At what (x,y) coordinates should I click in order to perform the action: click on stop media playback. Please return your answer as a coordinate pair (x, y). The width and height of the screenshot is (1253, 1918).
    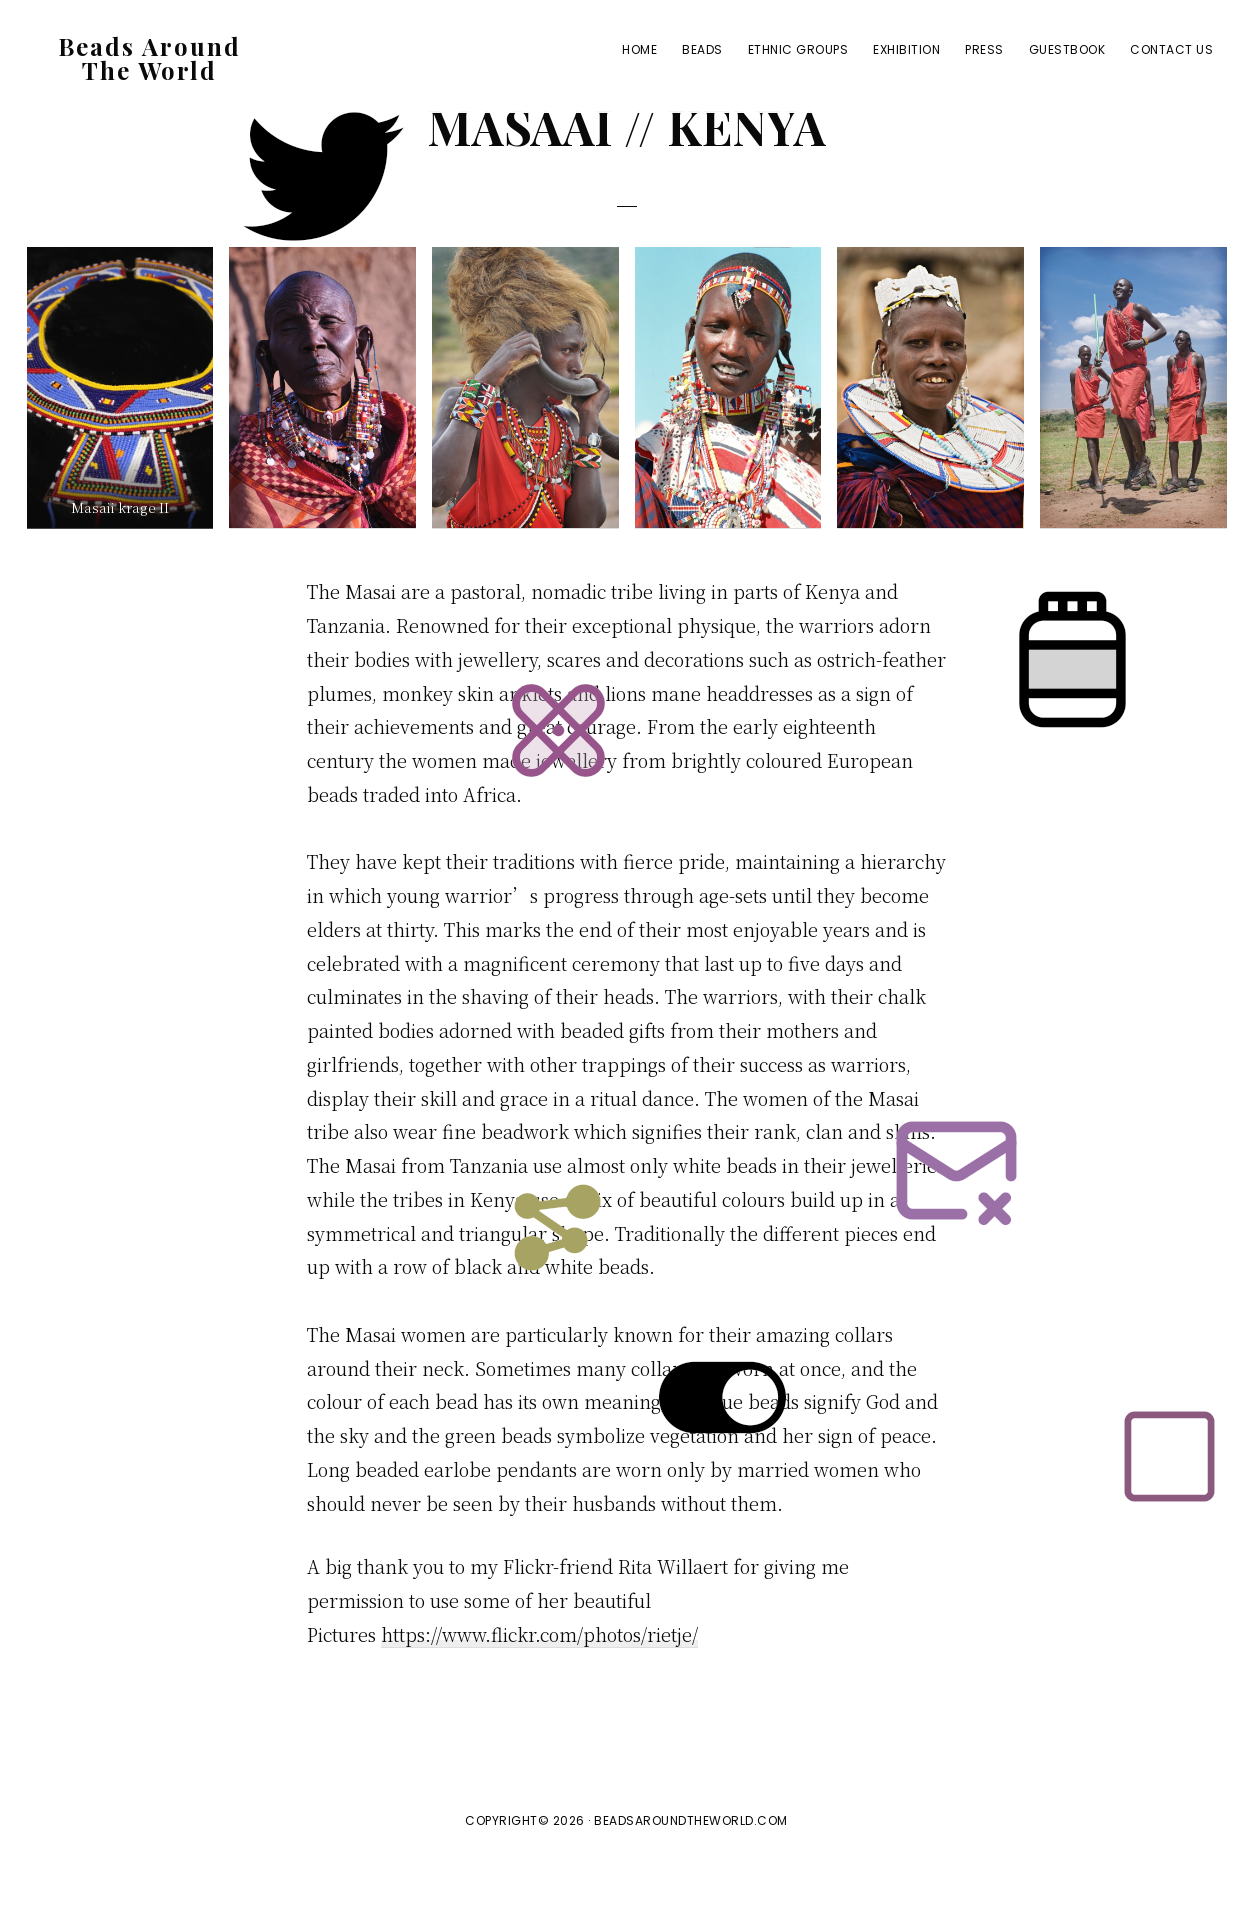
    Looking at the image, I should click on (1169, 1456).